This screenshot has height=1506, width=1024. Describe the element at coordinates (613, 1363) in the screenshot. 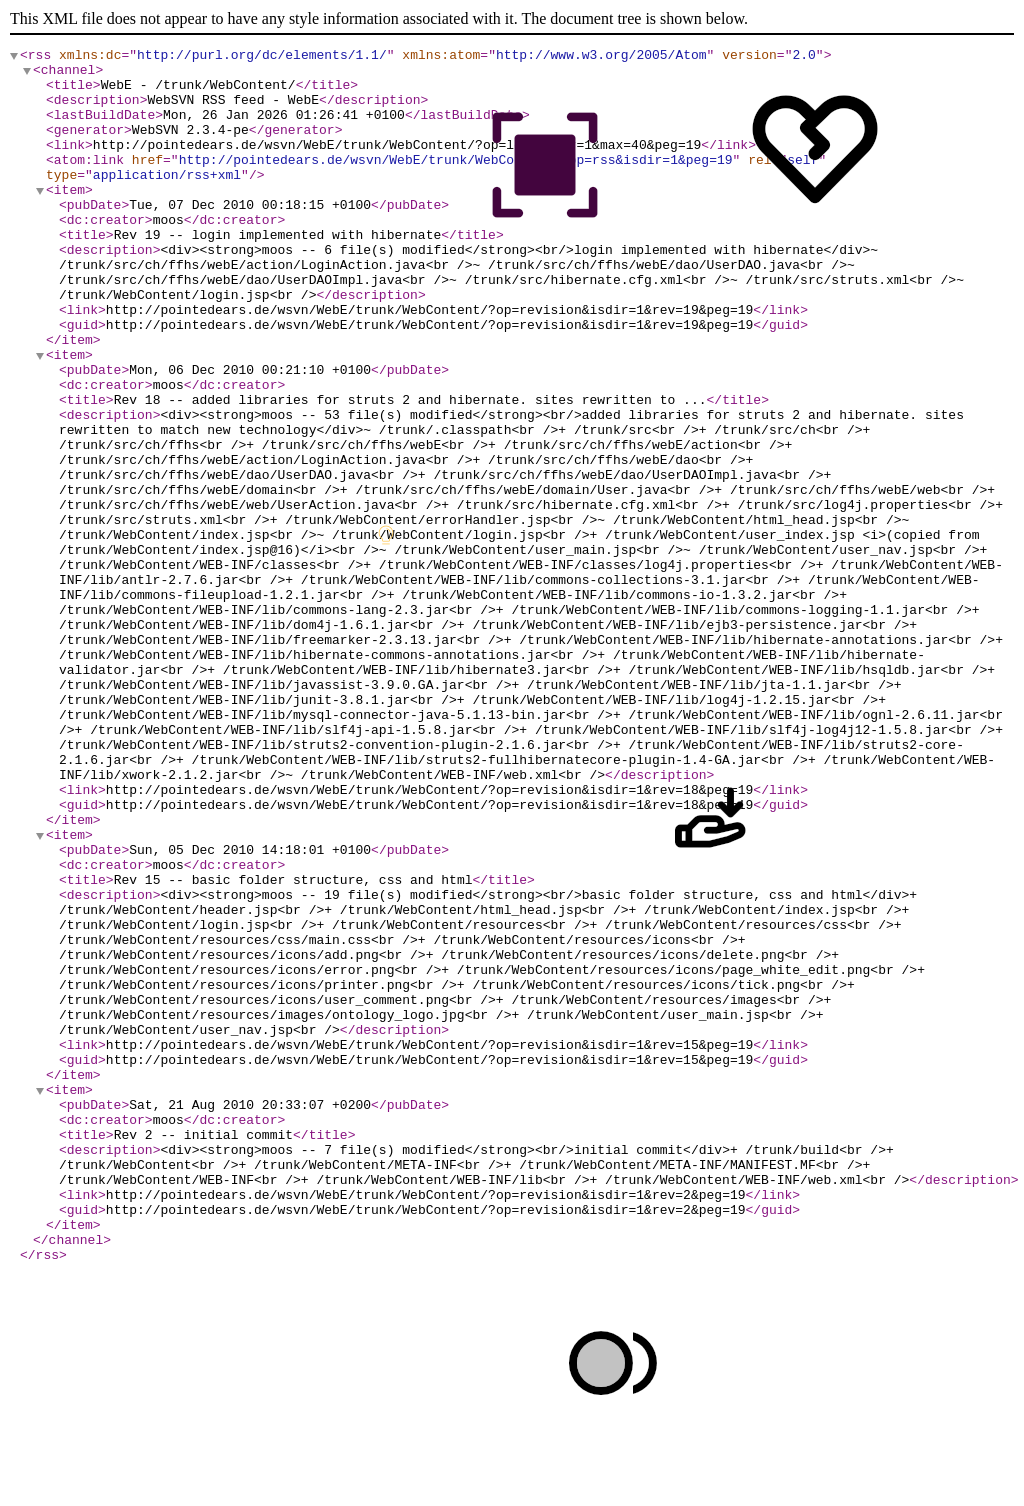

I see `indicates active recording or live broadcast` at that location.